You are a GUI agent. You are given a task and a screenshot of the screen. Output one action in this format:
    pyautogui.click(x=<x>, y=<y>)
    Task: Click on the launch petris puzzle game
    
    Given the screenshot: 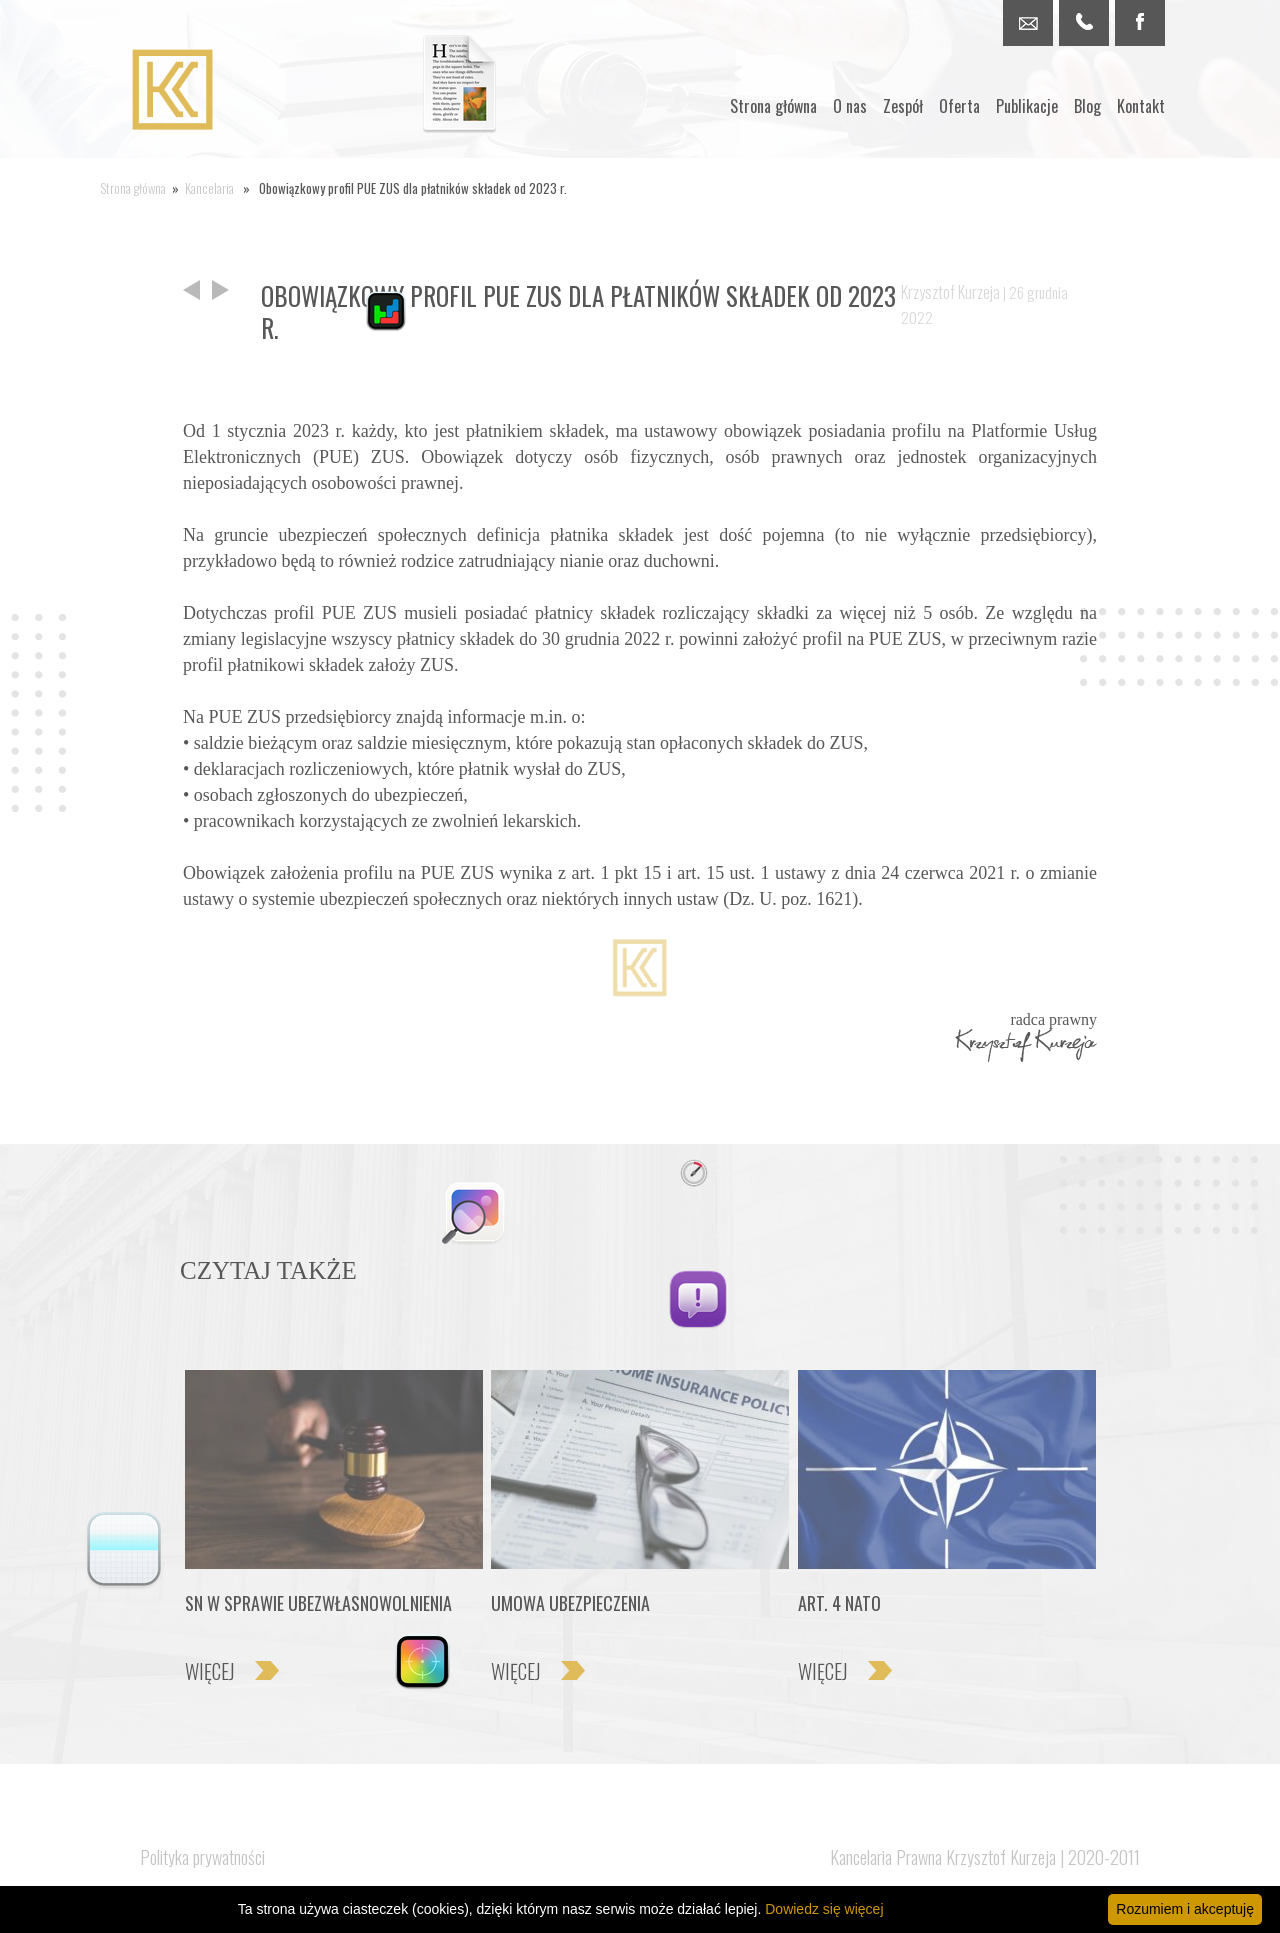 What is the action you would take?
    pyautogui.click(x=386, y=311)
    